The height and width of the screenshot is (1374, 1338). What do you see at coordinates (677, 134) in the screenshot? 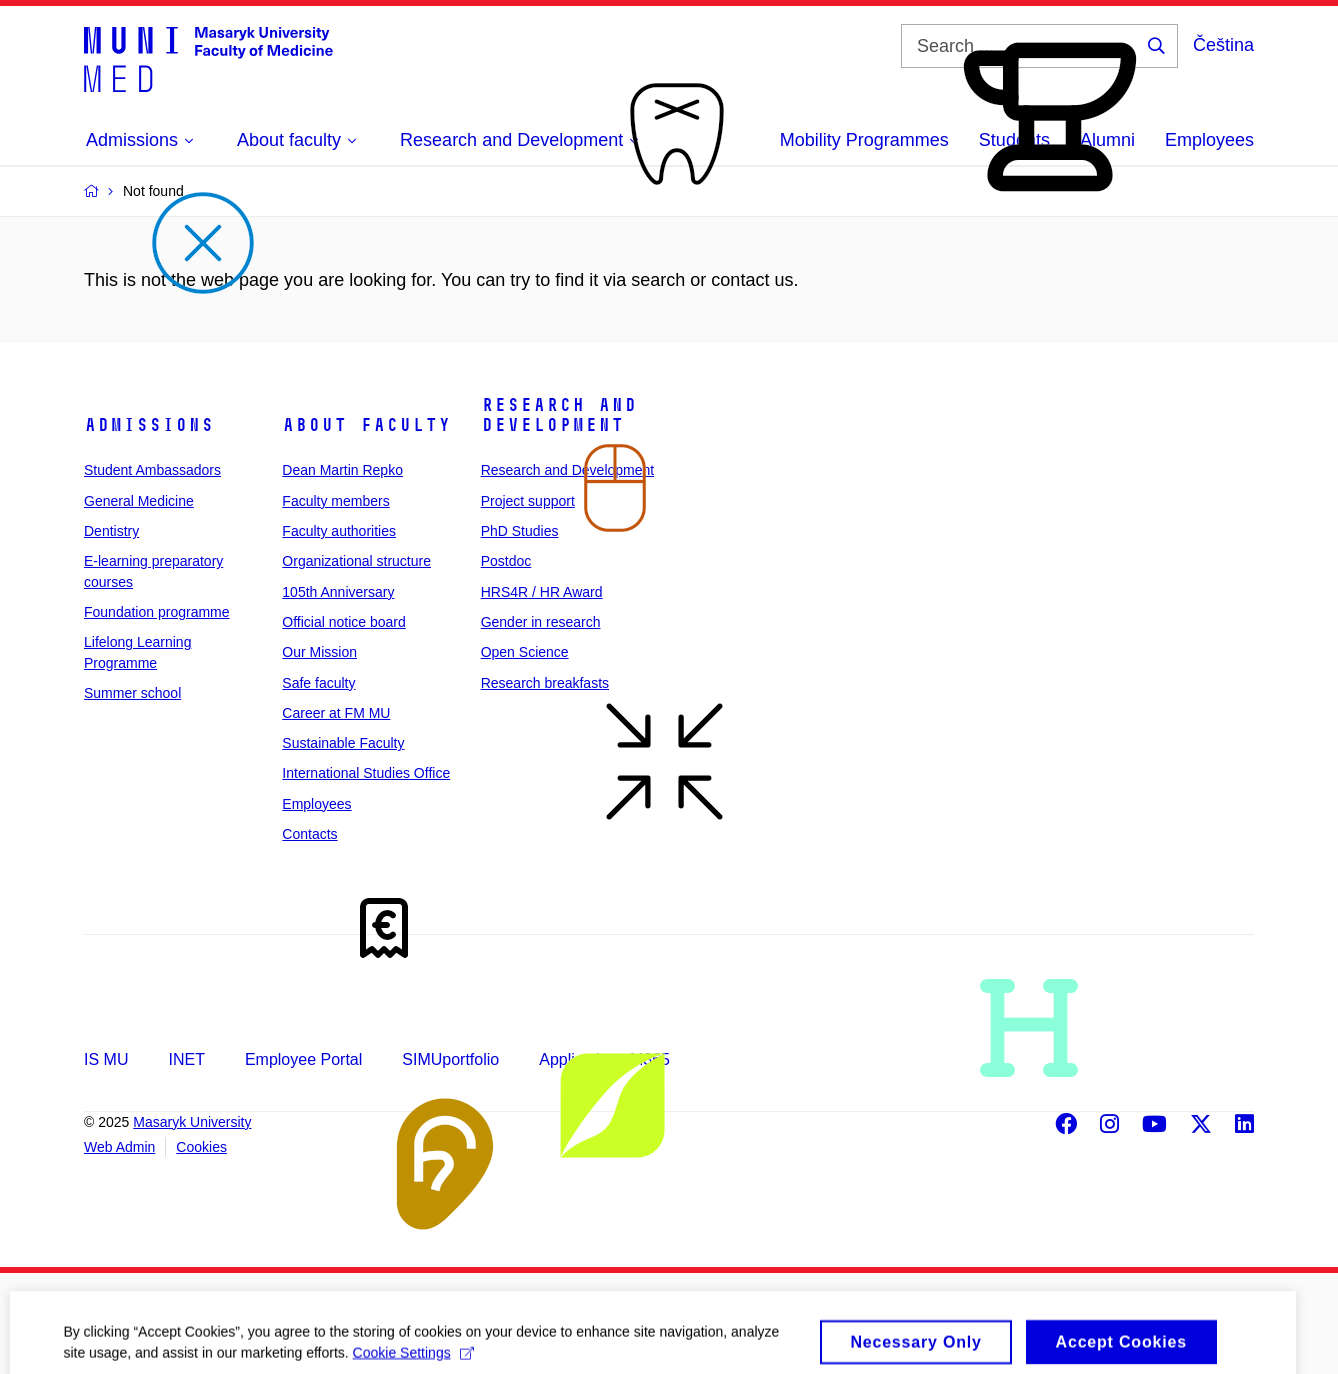
I see `access dental or oral health features` at bounding box center [677, 134].